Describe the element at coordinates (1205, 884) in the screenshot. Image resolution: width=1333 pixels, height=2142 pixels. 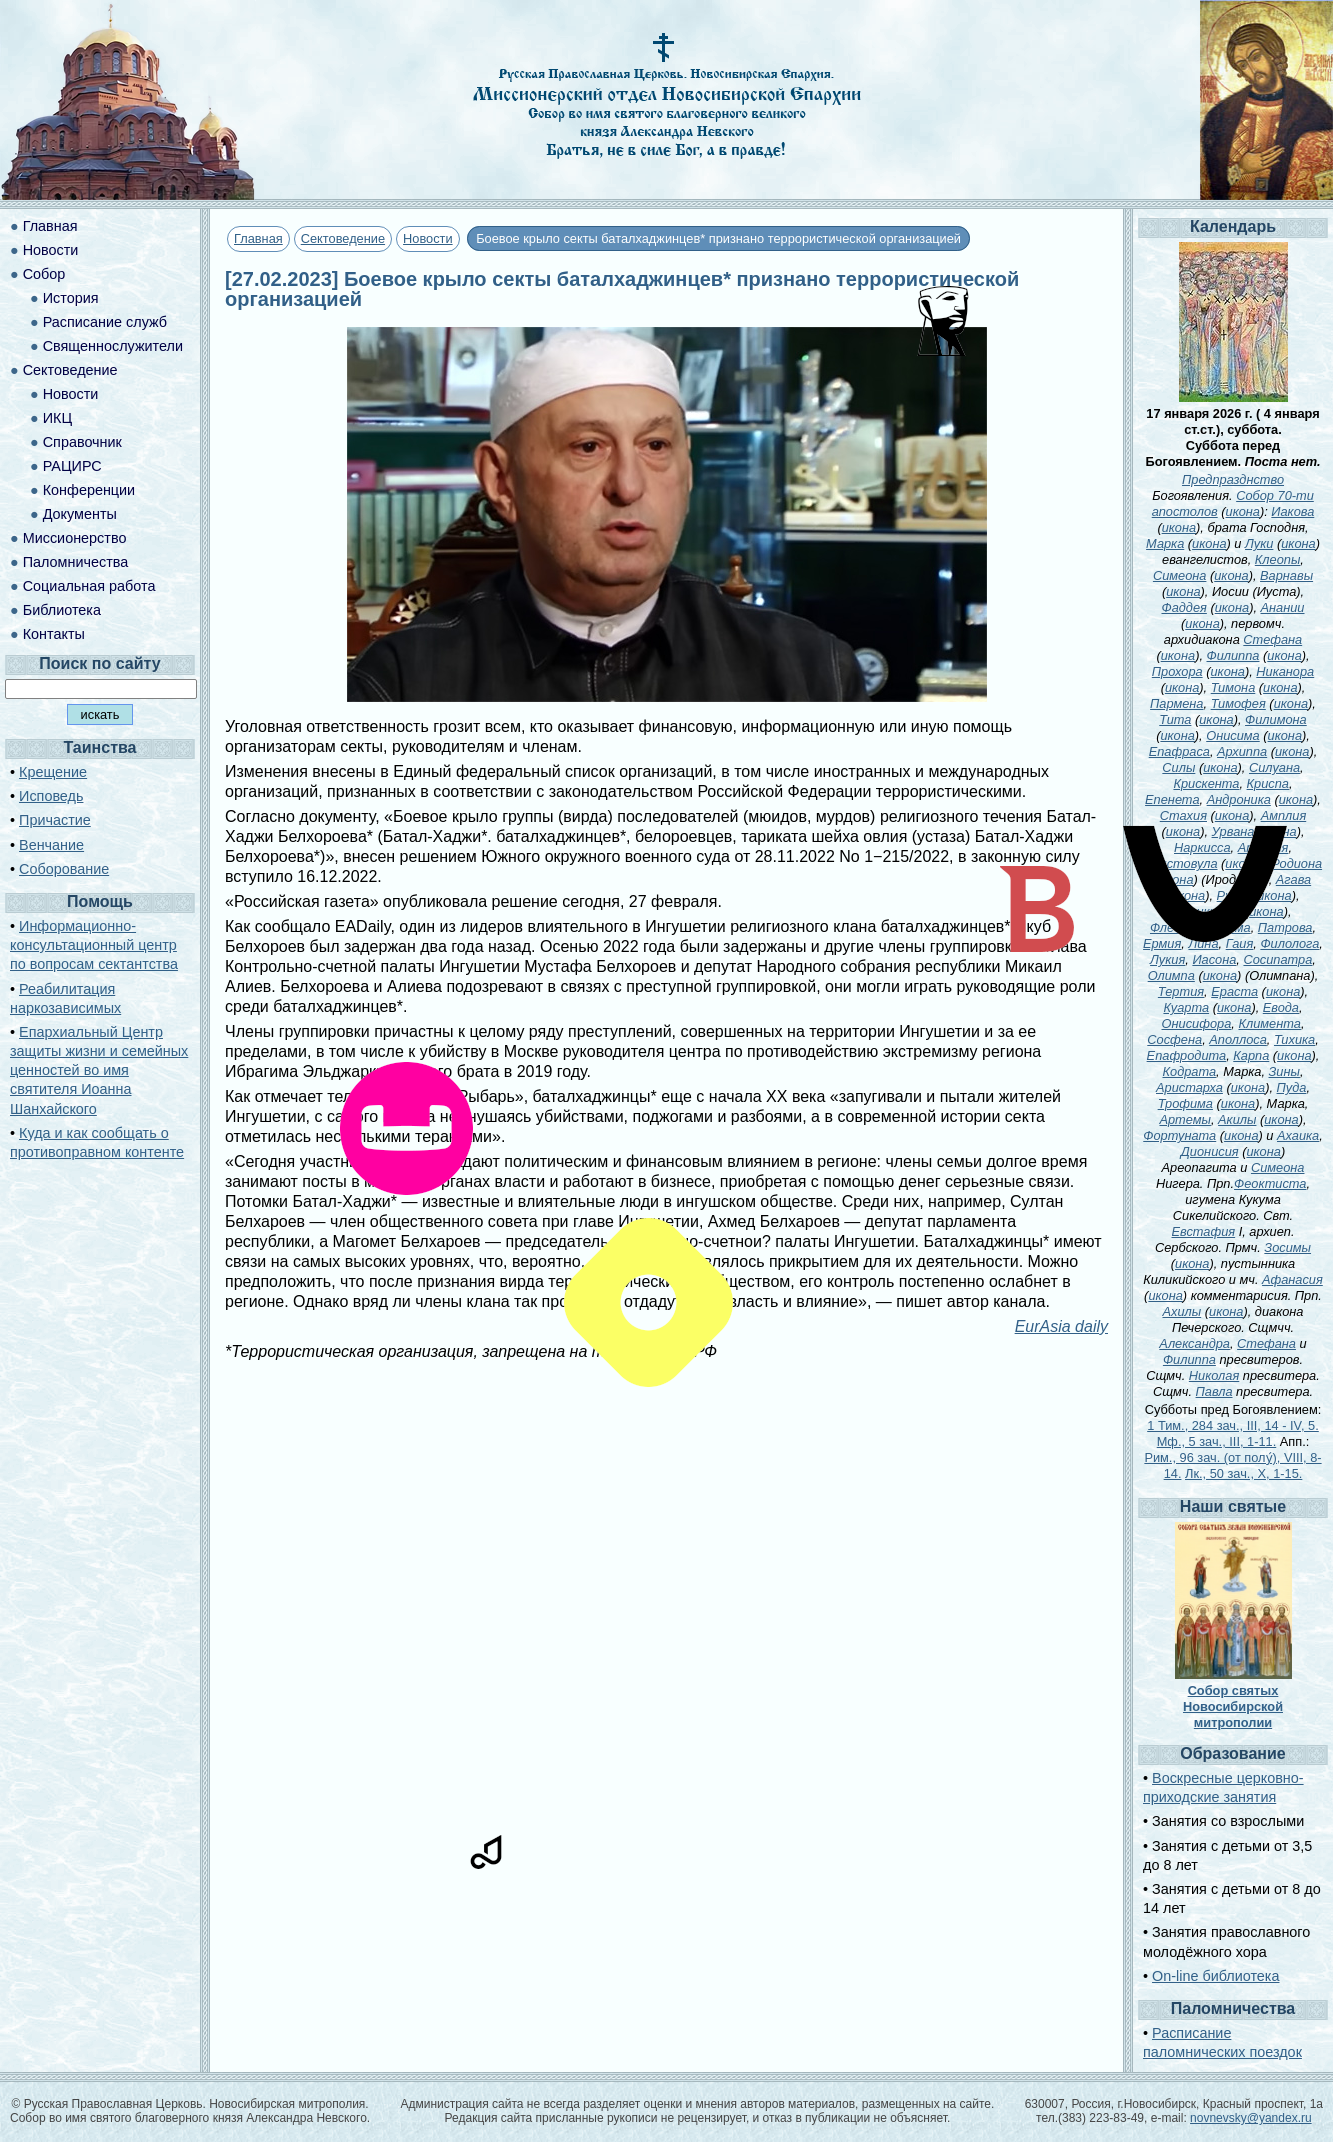
I see `visit the voelkner website or store` at that location.